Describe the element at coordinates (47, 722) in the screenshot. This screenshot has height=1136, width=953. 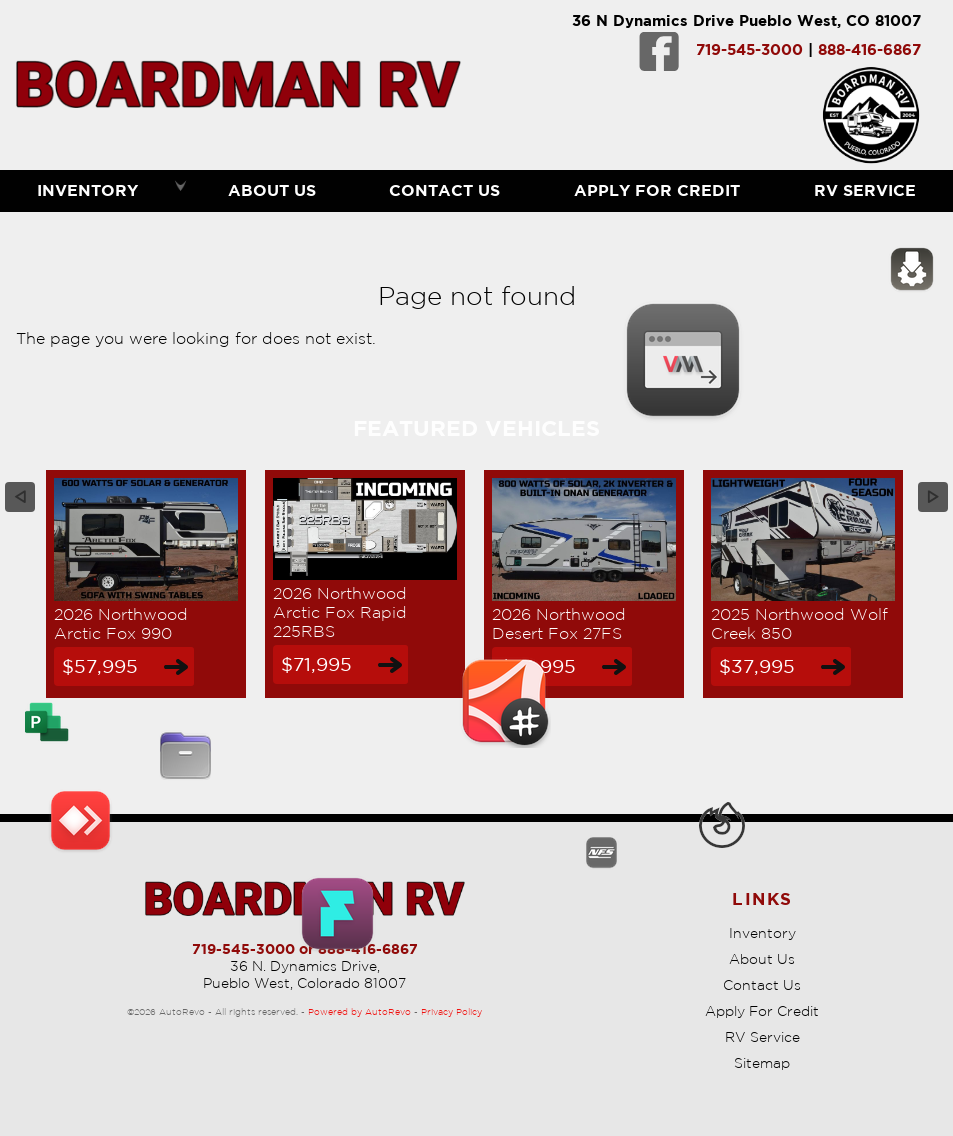
I see `open Microsoft Project application` at that location.